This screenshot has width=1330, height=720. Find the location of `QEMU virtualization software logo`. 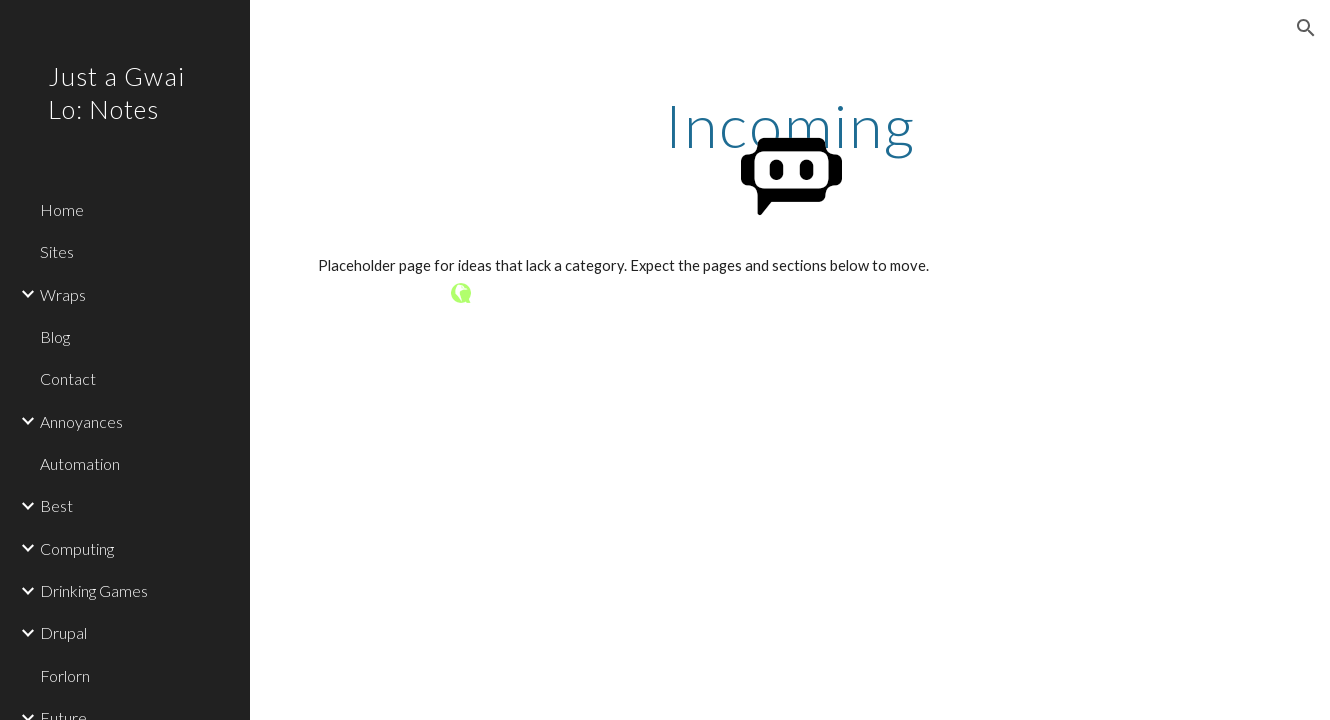

QEMU virtualization software logo is located at coordinates (461, 293).